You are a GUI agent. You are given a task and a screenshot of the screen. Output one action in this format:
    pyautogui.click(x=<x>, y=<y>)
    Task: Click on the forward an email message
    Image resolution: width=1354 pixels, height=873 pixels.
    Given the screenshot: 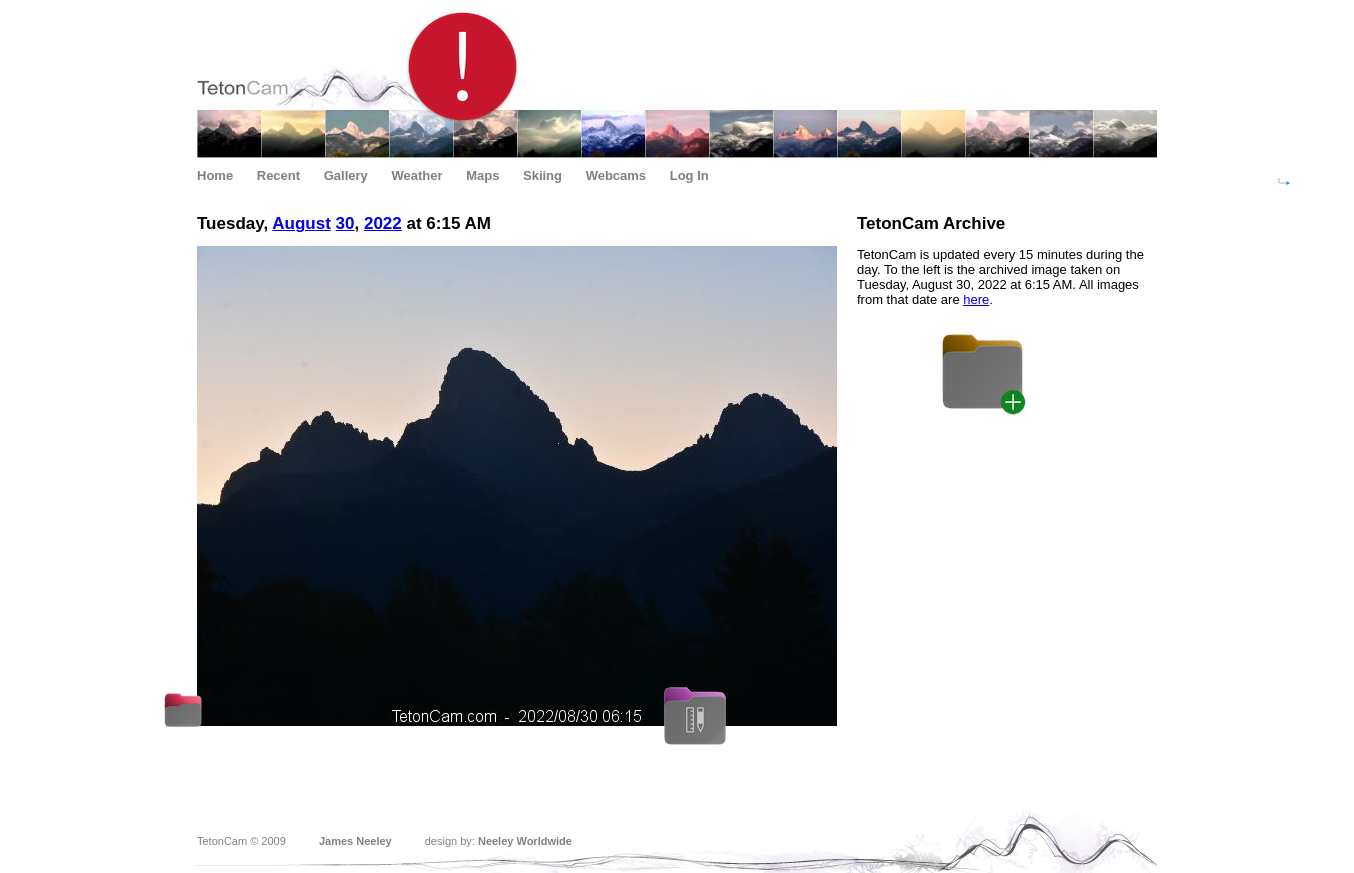 What is the action you would take?
    pyautogui.click(x=1284, y=181)
    